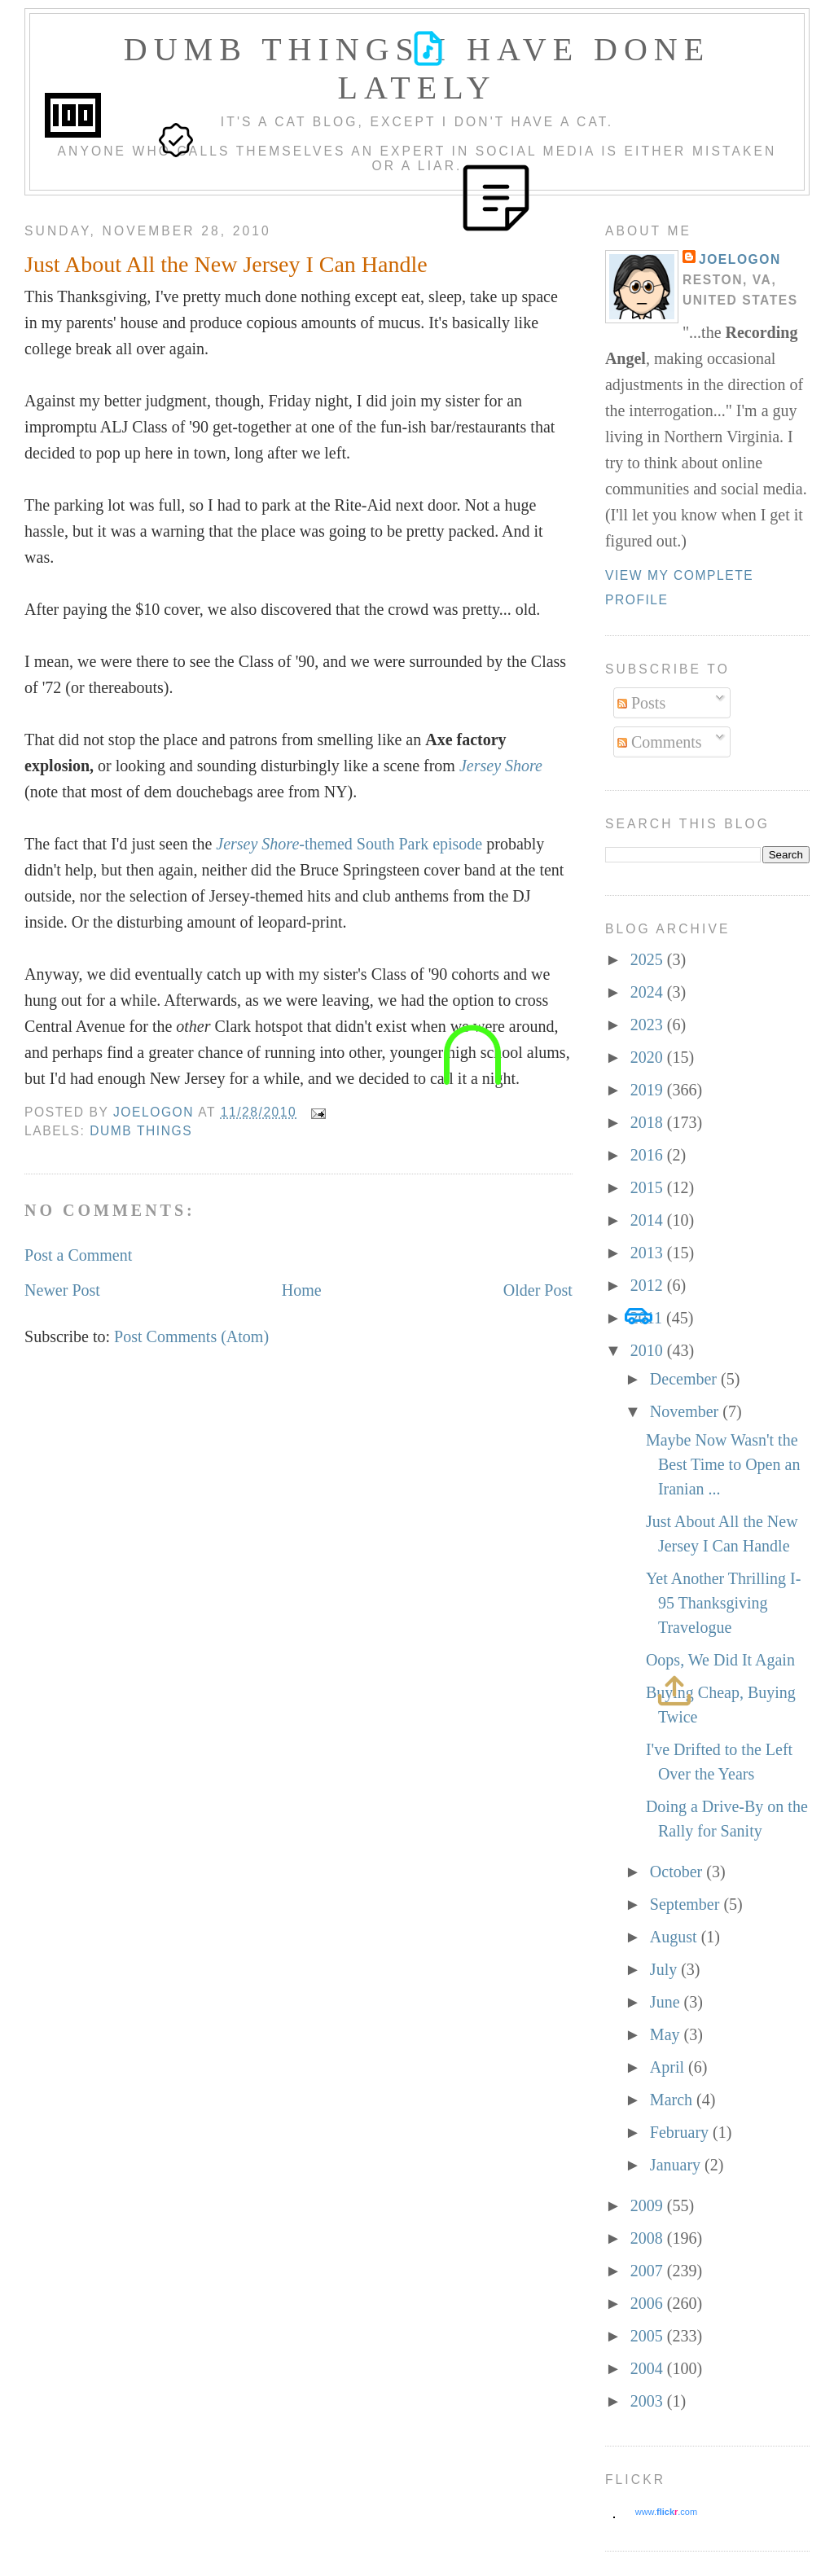 This screenshot has width=834, height=2576. I want to click on verified or authenticated status, so click(176, 140).